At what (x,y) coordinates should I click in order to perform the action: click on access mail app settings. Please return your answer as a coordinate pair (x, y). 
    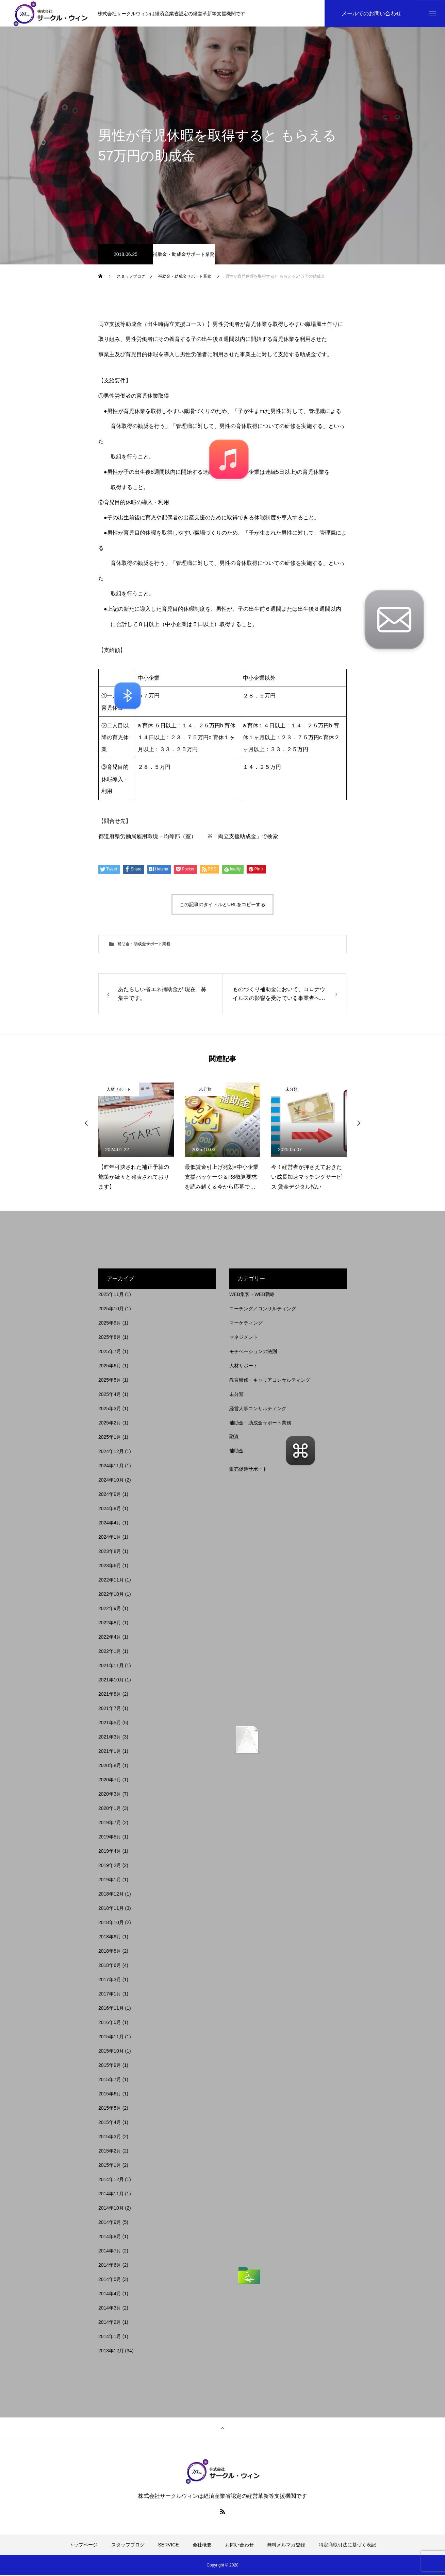
    Looking at the image, I should click on (394, 621).